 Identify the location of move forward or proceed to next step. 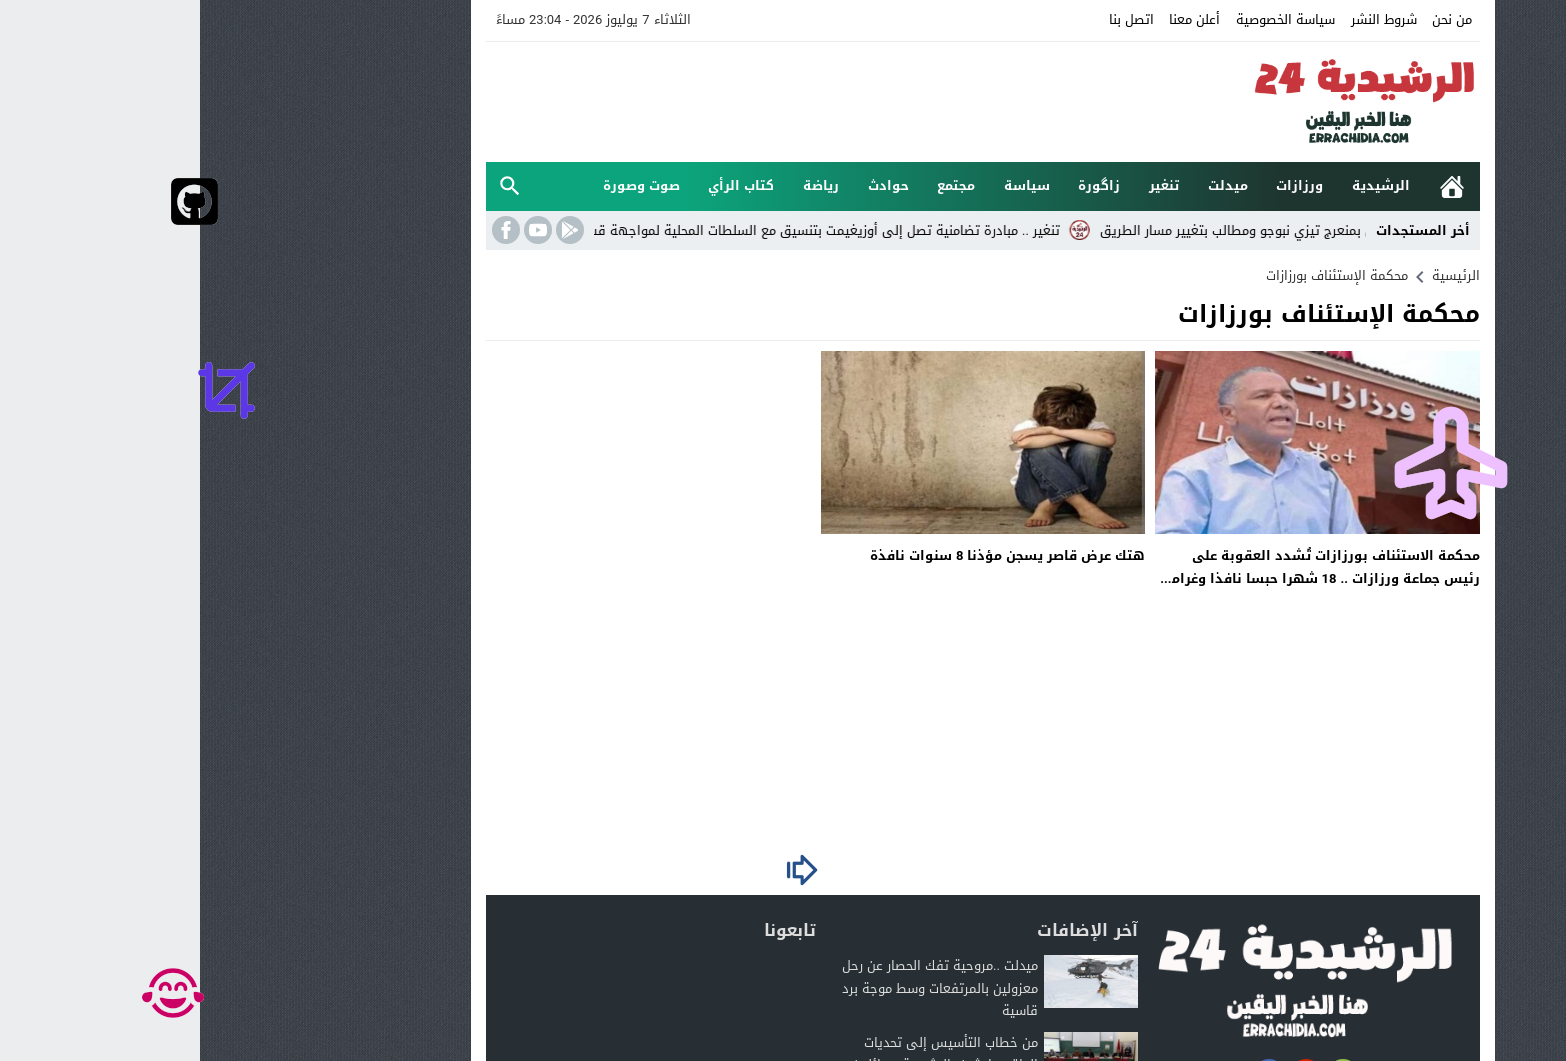
(801, 870).